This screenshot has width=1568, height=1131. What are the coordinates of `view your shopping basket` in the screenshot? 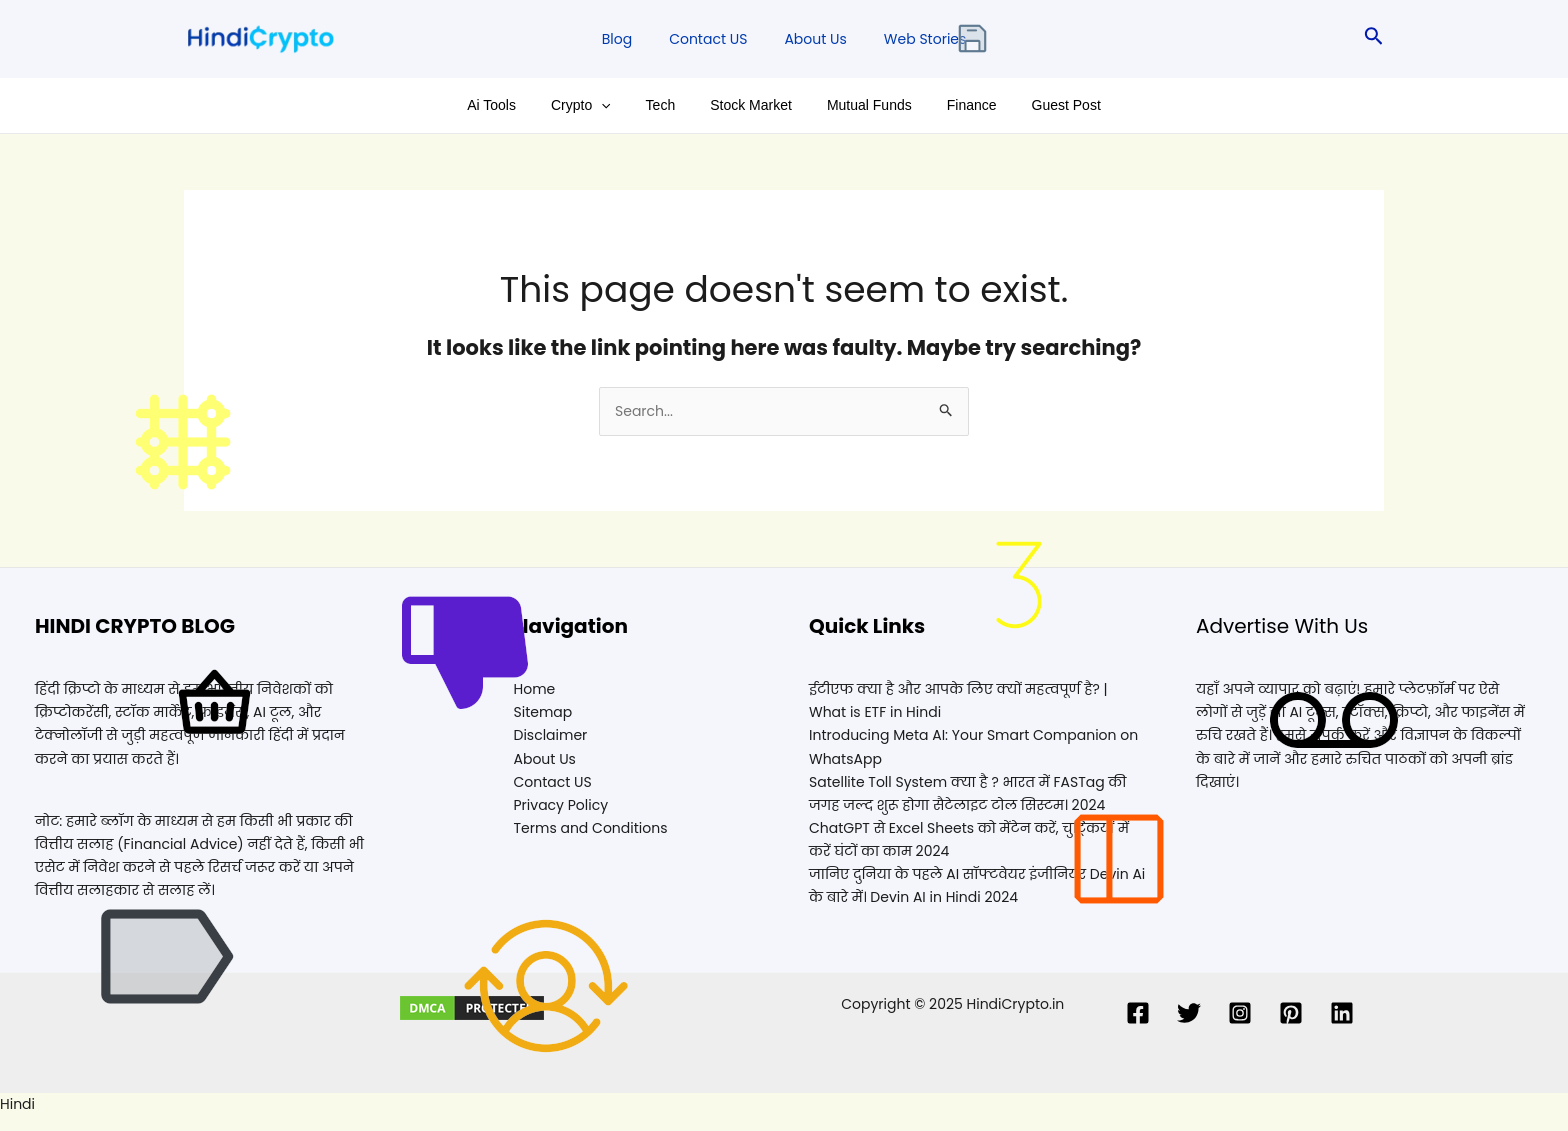 It's located at (214, 705).